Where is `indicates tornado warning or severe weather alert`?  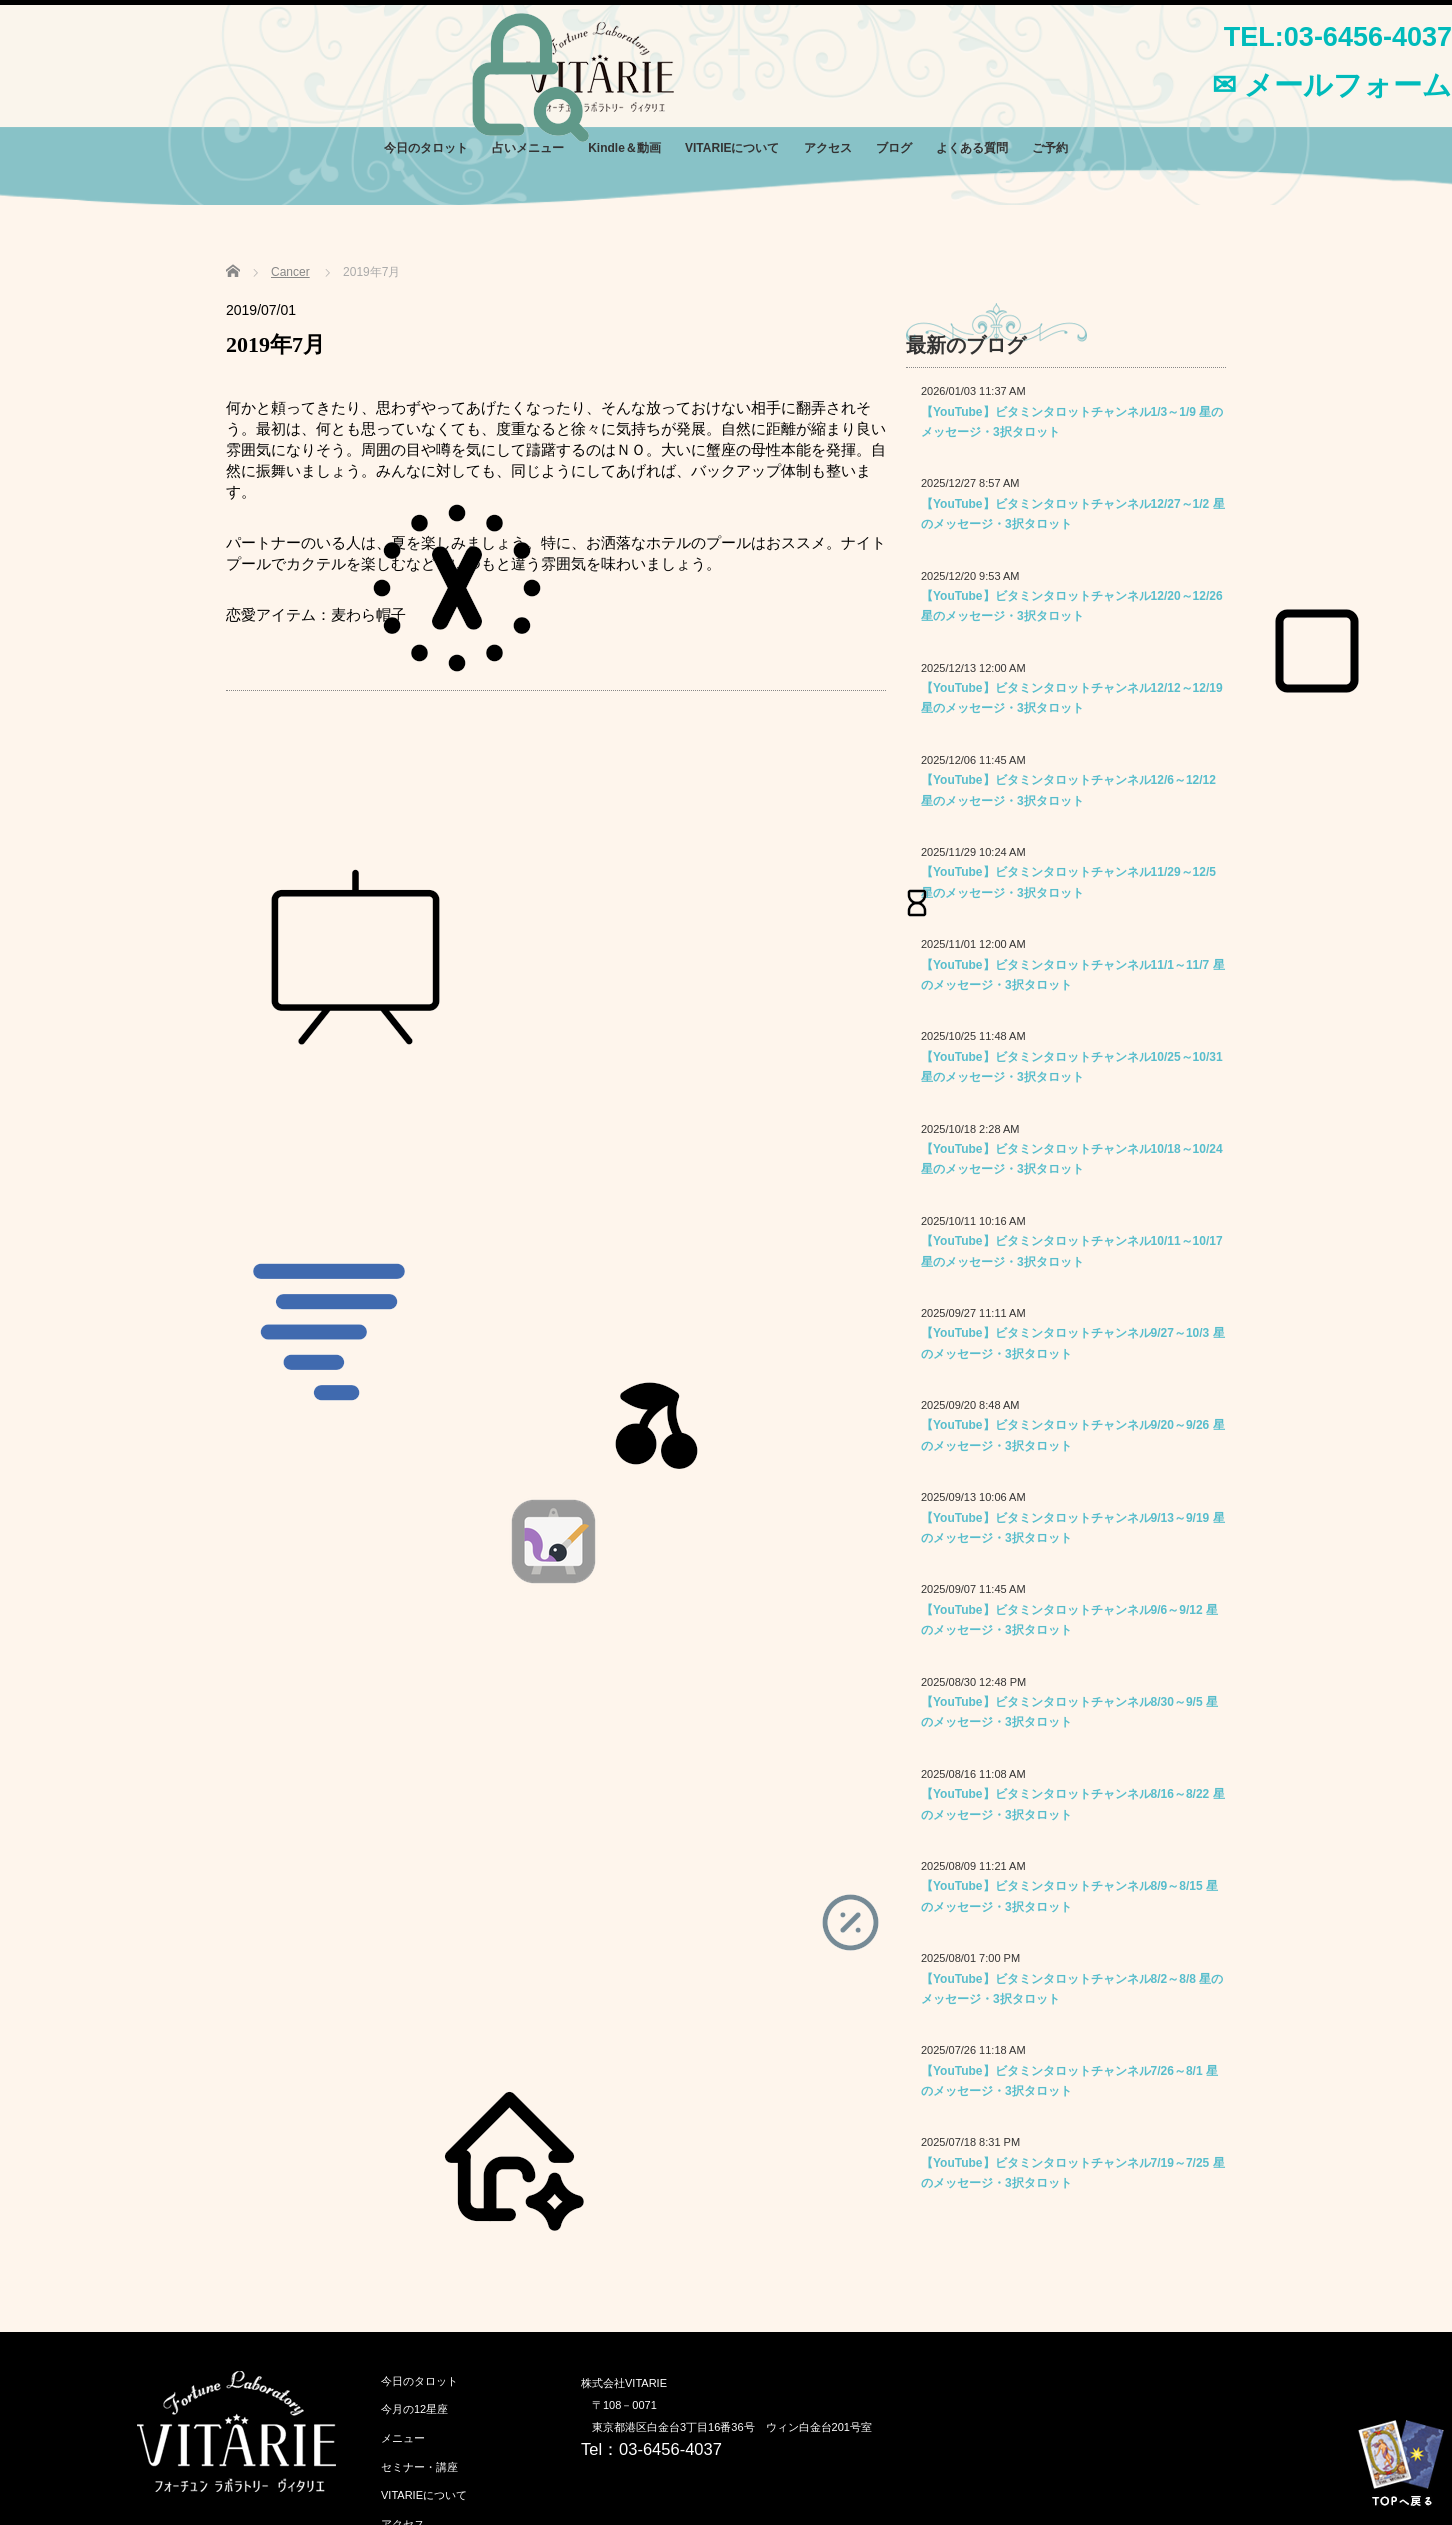
indicates tornado warning or severe weather alert is located at coordinates (329, 1332).